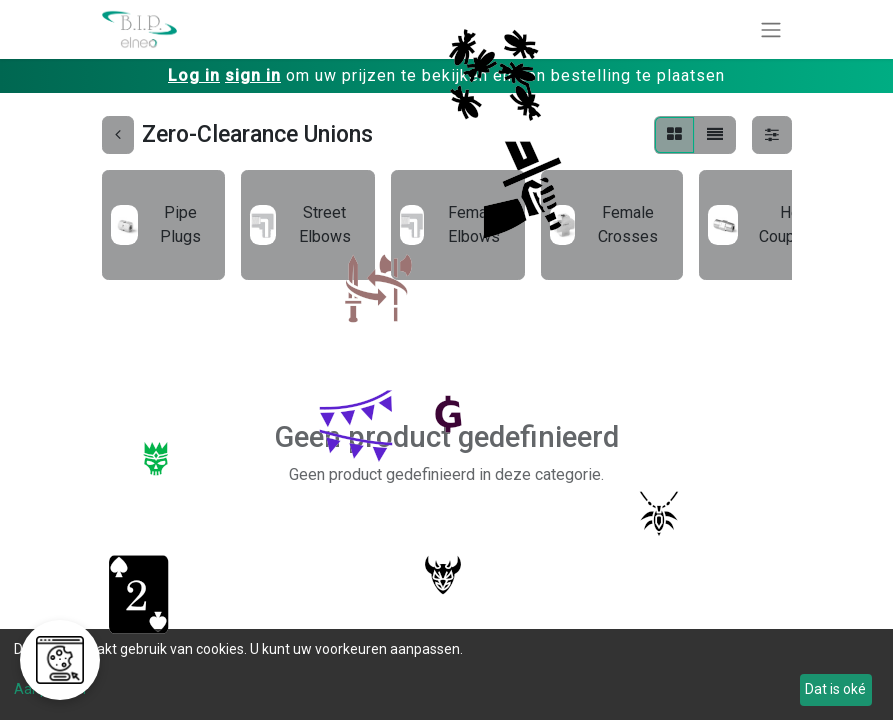 Image resolution: width=893 pixels, height=720 pixels. What do you see at coordinates (378, 288) in the screenshot?
I see `switch between equipped weapons` at bounding box center [378, 288].